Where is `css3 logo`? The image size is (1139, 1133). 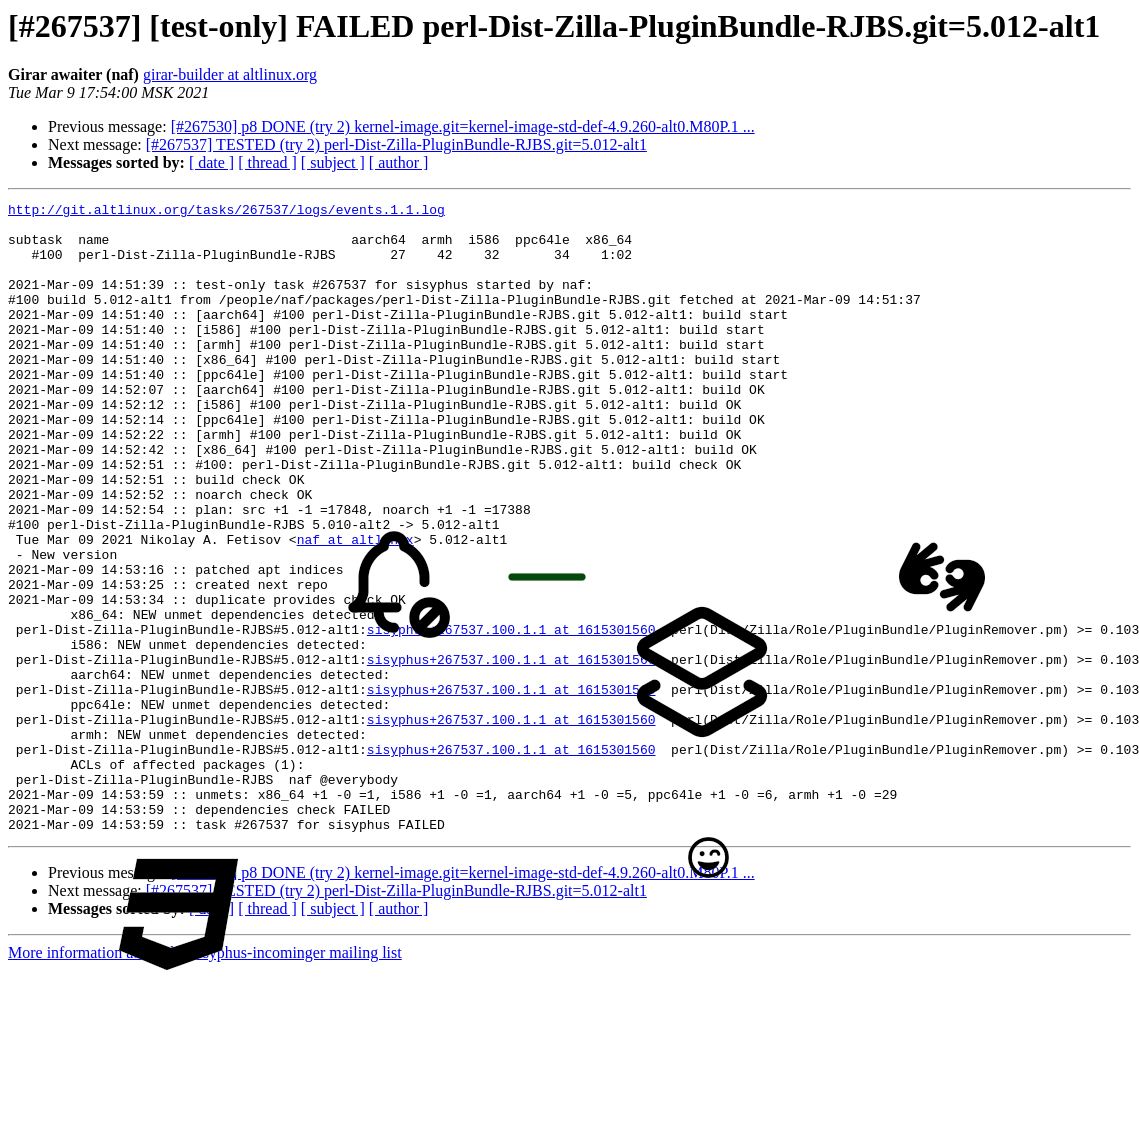
css3 logo is located at coordinates (182, 914).